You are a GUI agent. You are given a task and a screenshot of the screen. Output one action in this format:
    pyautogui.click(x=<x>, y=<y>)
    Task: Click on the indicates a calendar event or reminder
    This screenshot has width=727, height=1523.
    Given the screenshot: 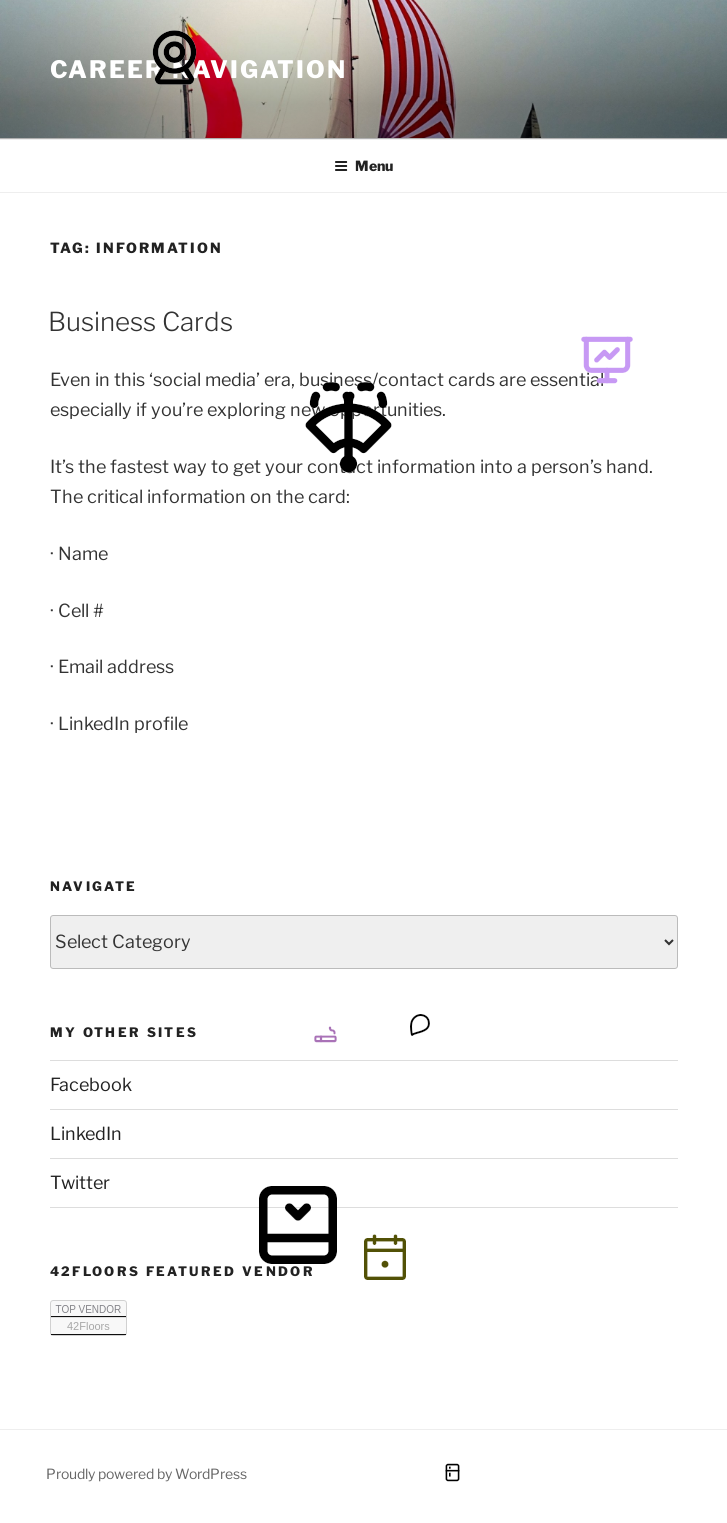 What is the action you would take?
    pyautogui.click(x=385, y=1259)
    